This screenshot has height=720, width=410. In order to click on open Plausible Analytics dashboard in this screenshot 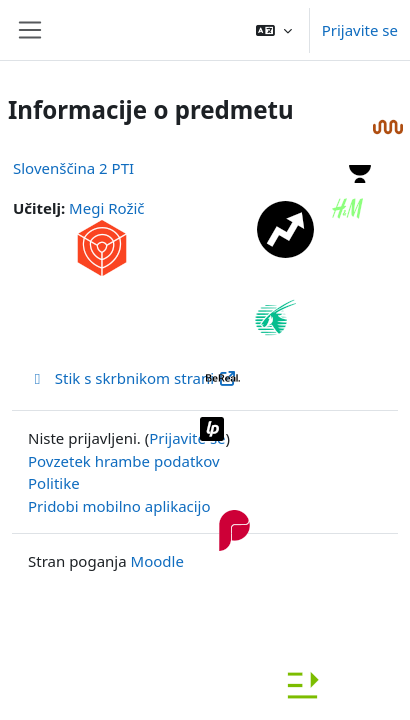, I will do `click(234, 530)`.